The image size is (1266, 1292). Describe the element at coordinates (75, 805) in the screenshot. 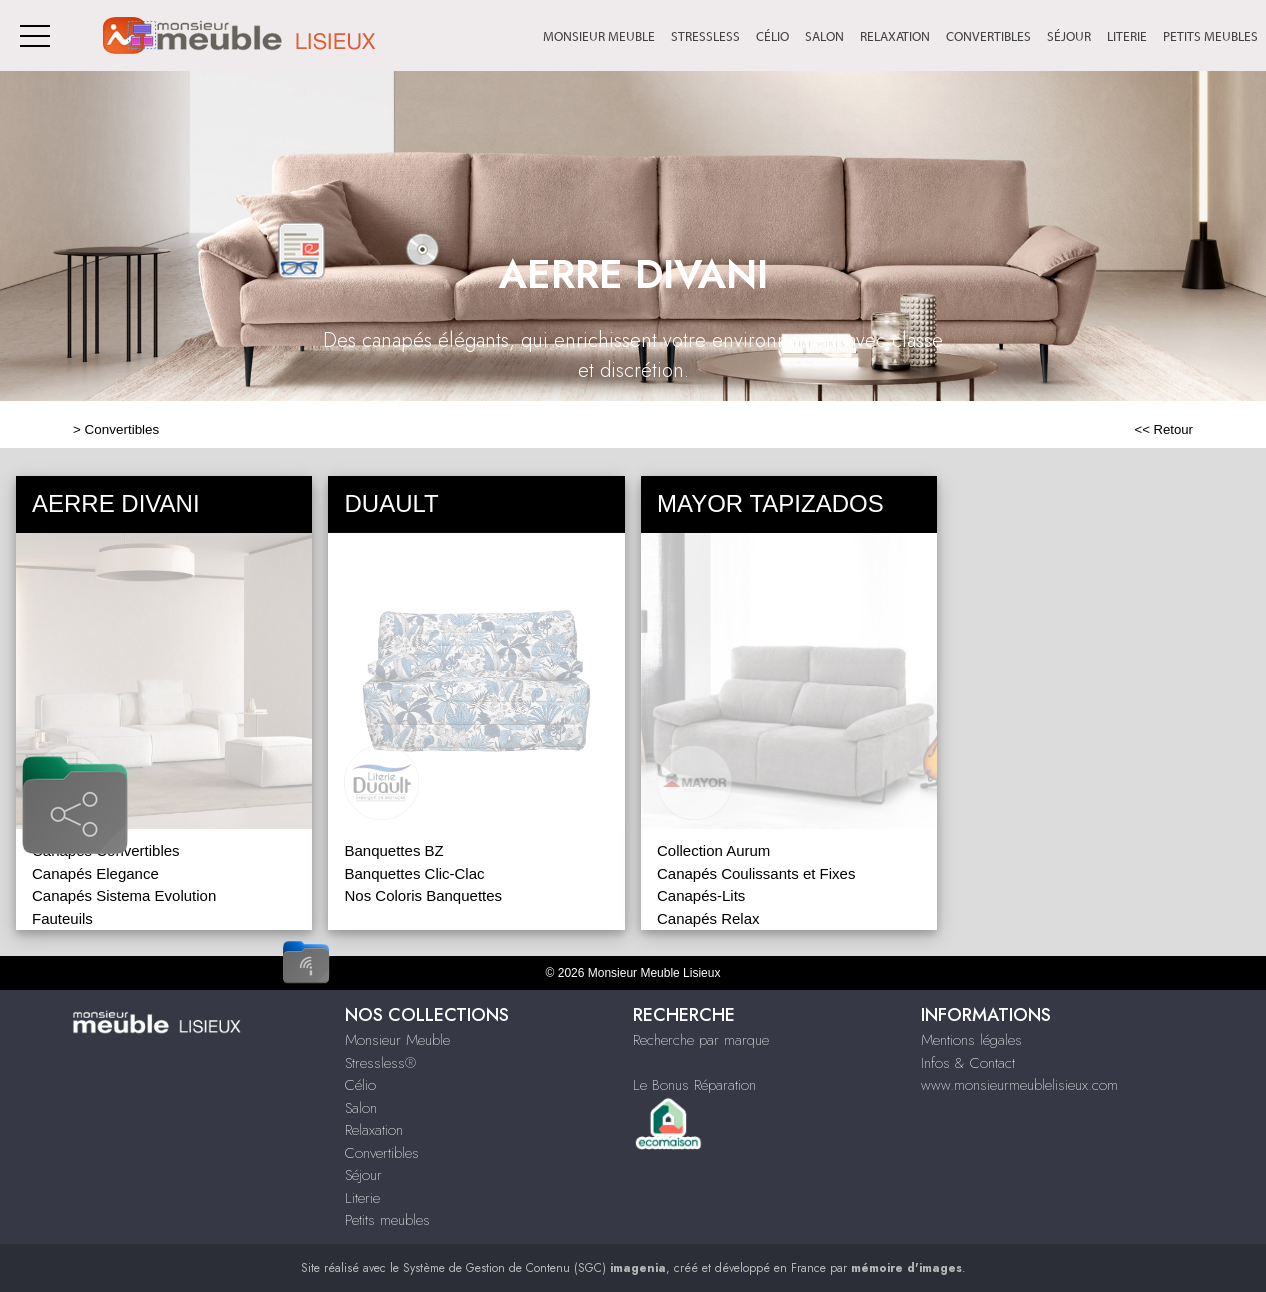

I see `open your public shared folder` at that location.